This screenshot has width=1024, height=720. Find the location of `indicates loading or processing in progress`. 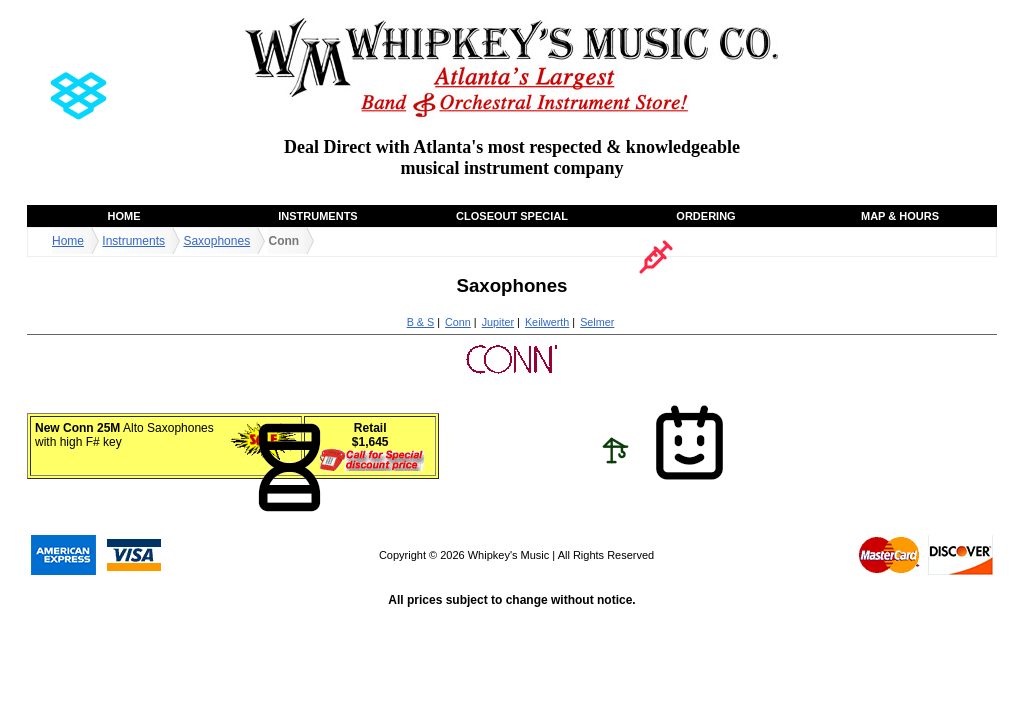

indicates loading or processing in progress is located at coordinates (289, 467).